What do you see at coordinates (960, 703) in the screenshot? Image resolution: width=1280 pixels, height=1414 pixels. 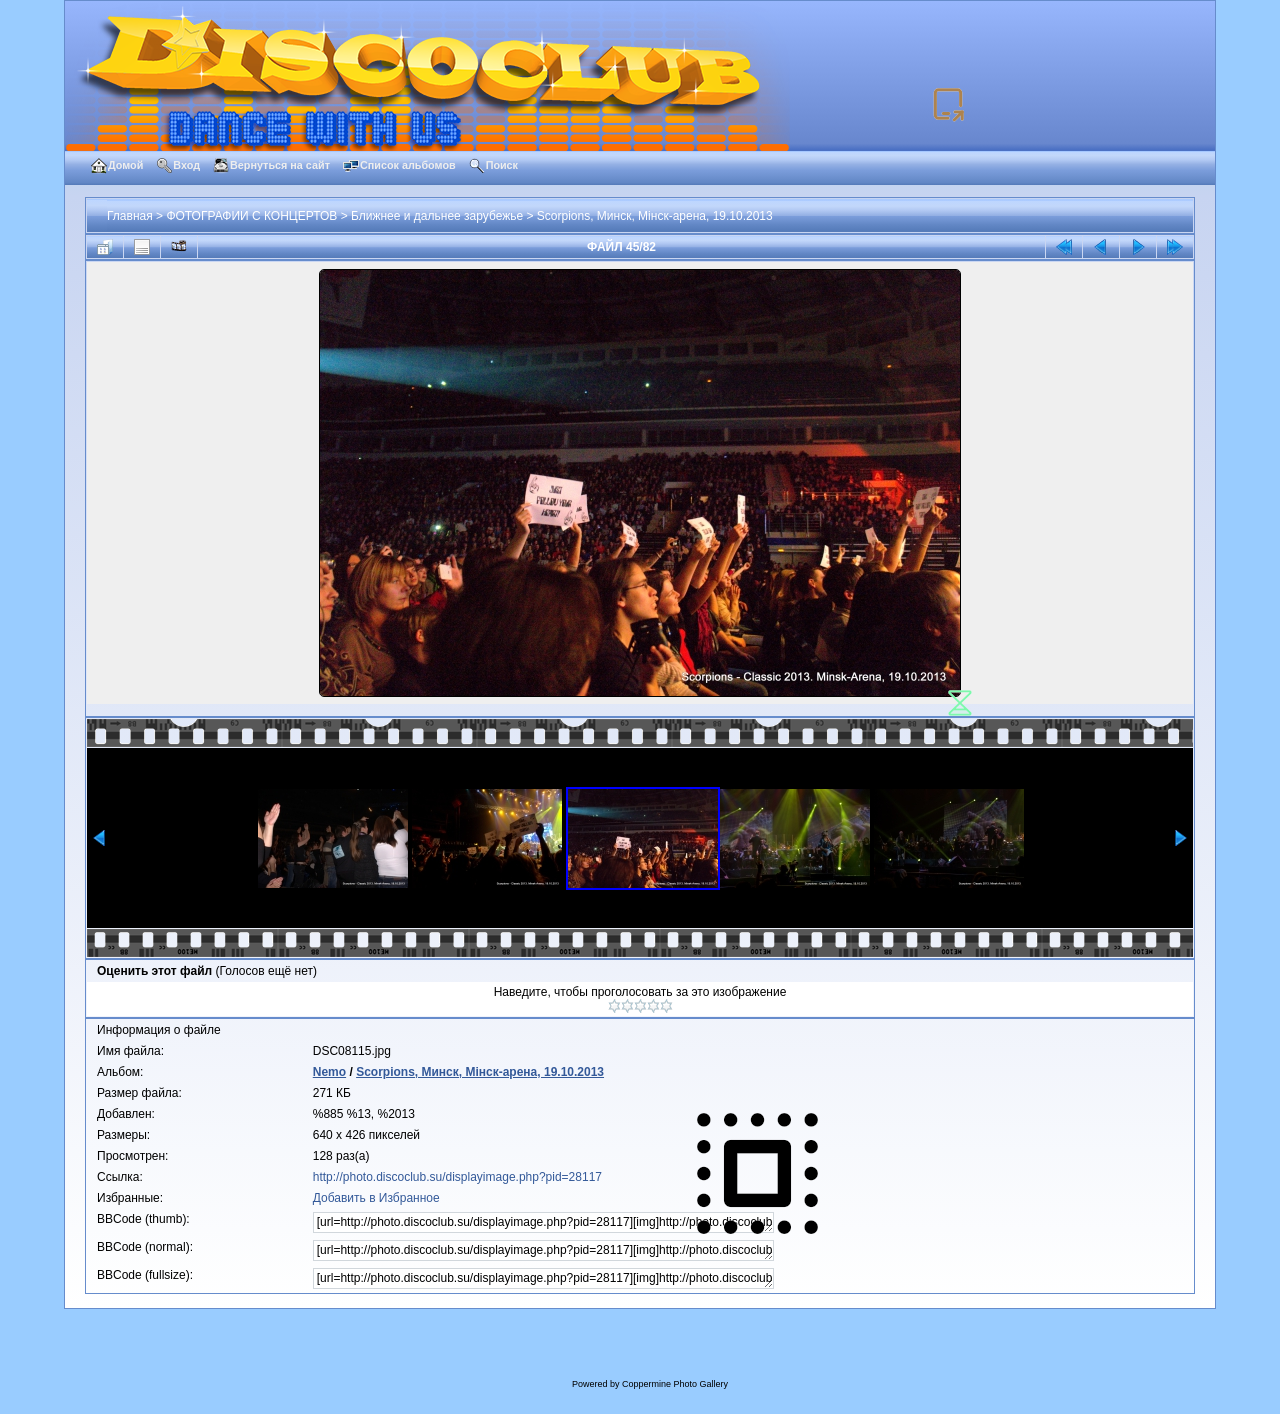 I see `indicates time is running low` at bounding box center [960, 703].